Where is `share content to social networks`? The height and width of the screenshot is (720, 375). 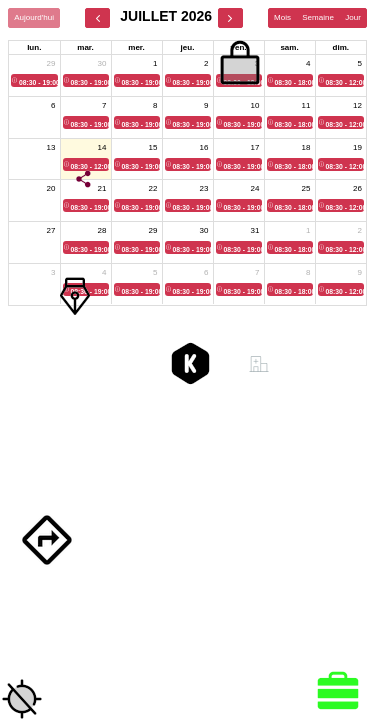 share content to social networks is located at coordinates (84, 179).